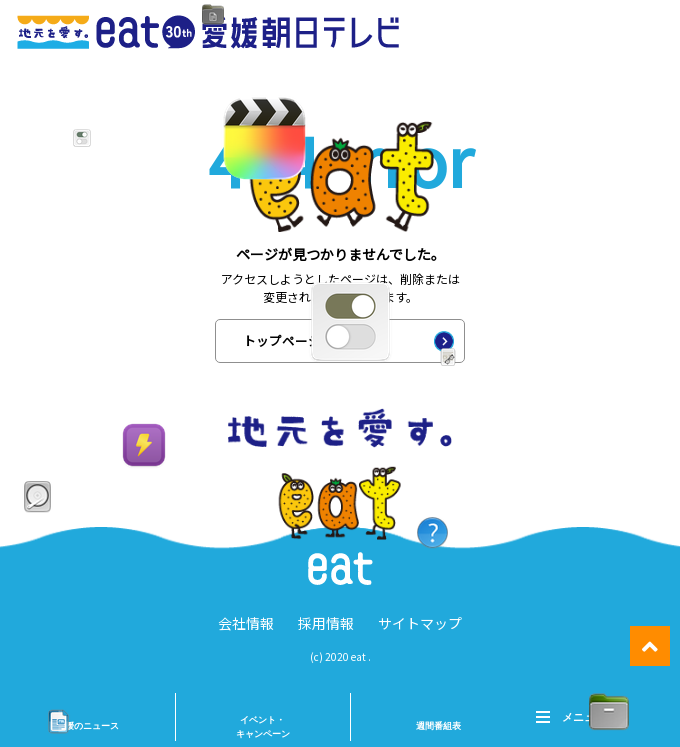  I want to click on open keypunch typing practice app, so click(144, 445).